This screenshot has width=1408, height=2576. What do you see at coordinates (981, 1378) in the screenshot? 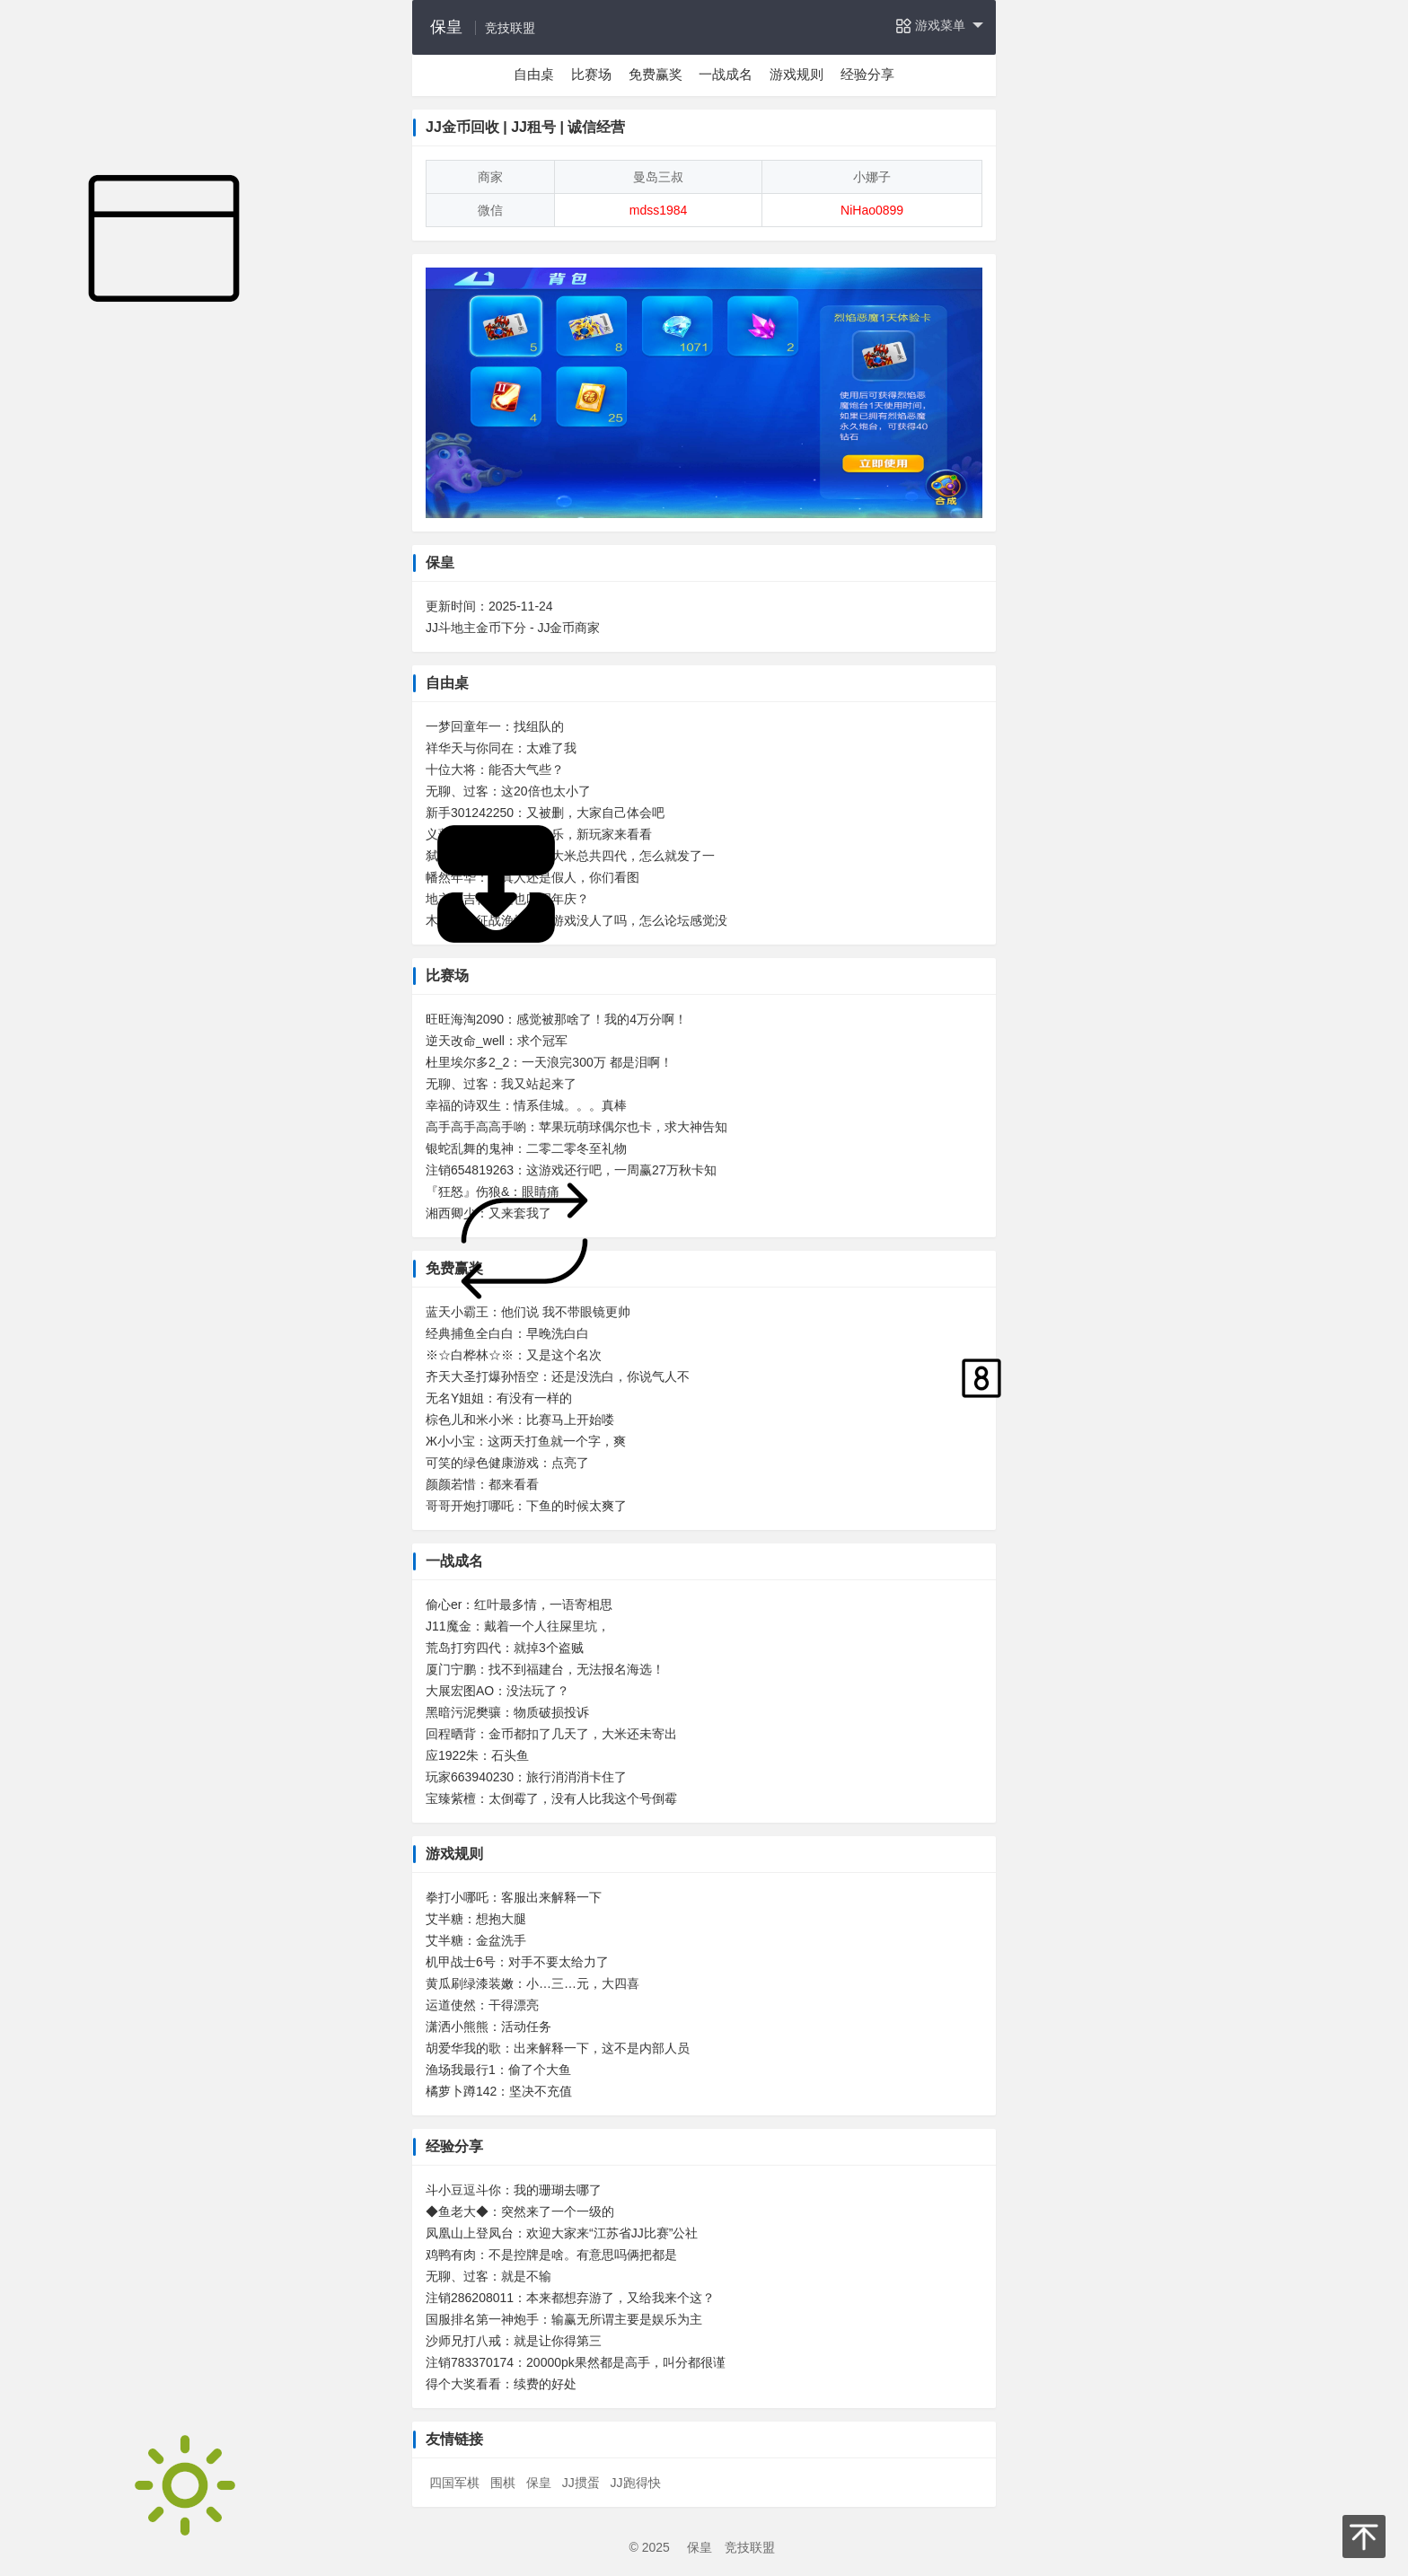
I see `select or input the number eight` at bounding box center [981, 1378].